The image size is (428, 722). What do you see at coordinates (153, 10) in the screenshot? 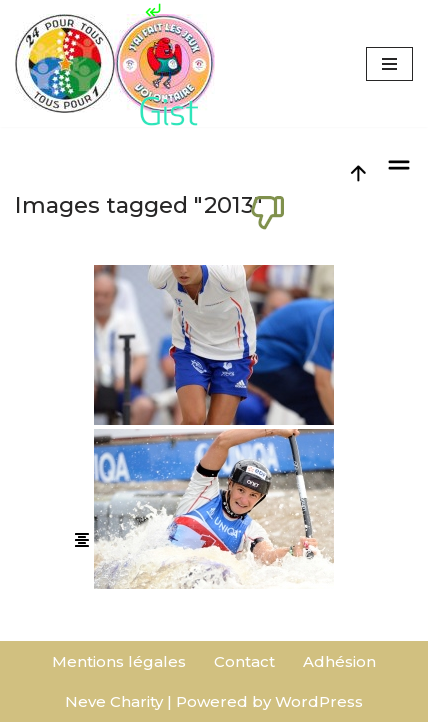
I see `reply all to a message or email` at bounding box center [153, 10].